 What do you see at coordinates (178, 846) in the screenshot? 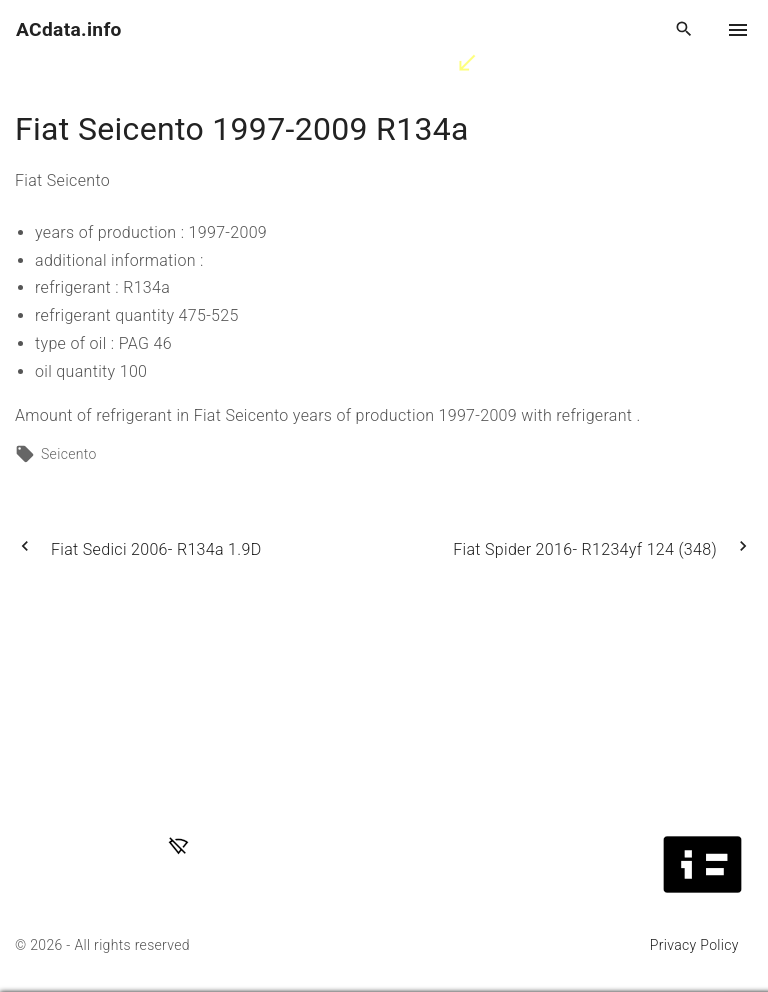
I see `indicates wifi is disabled or disconnected` at bounding box center [178, 846].